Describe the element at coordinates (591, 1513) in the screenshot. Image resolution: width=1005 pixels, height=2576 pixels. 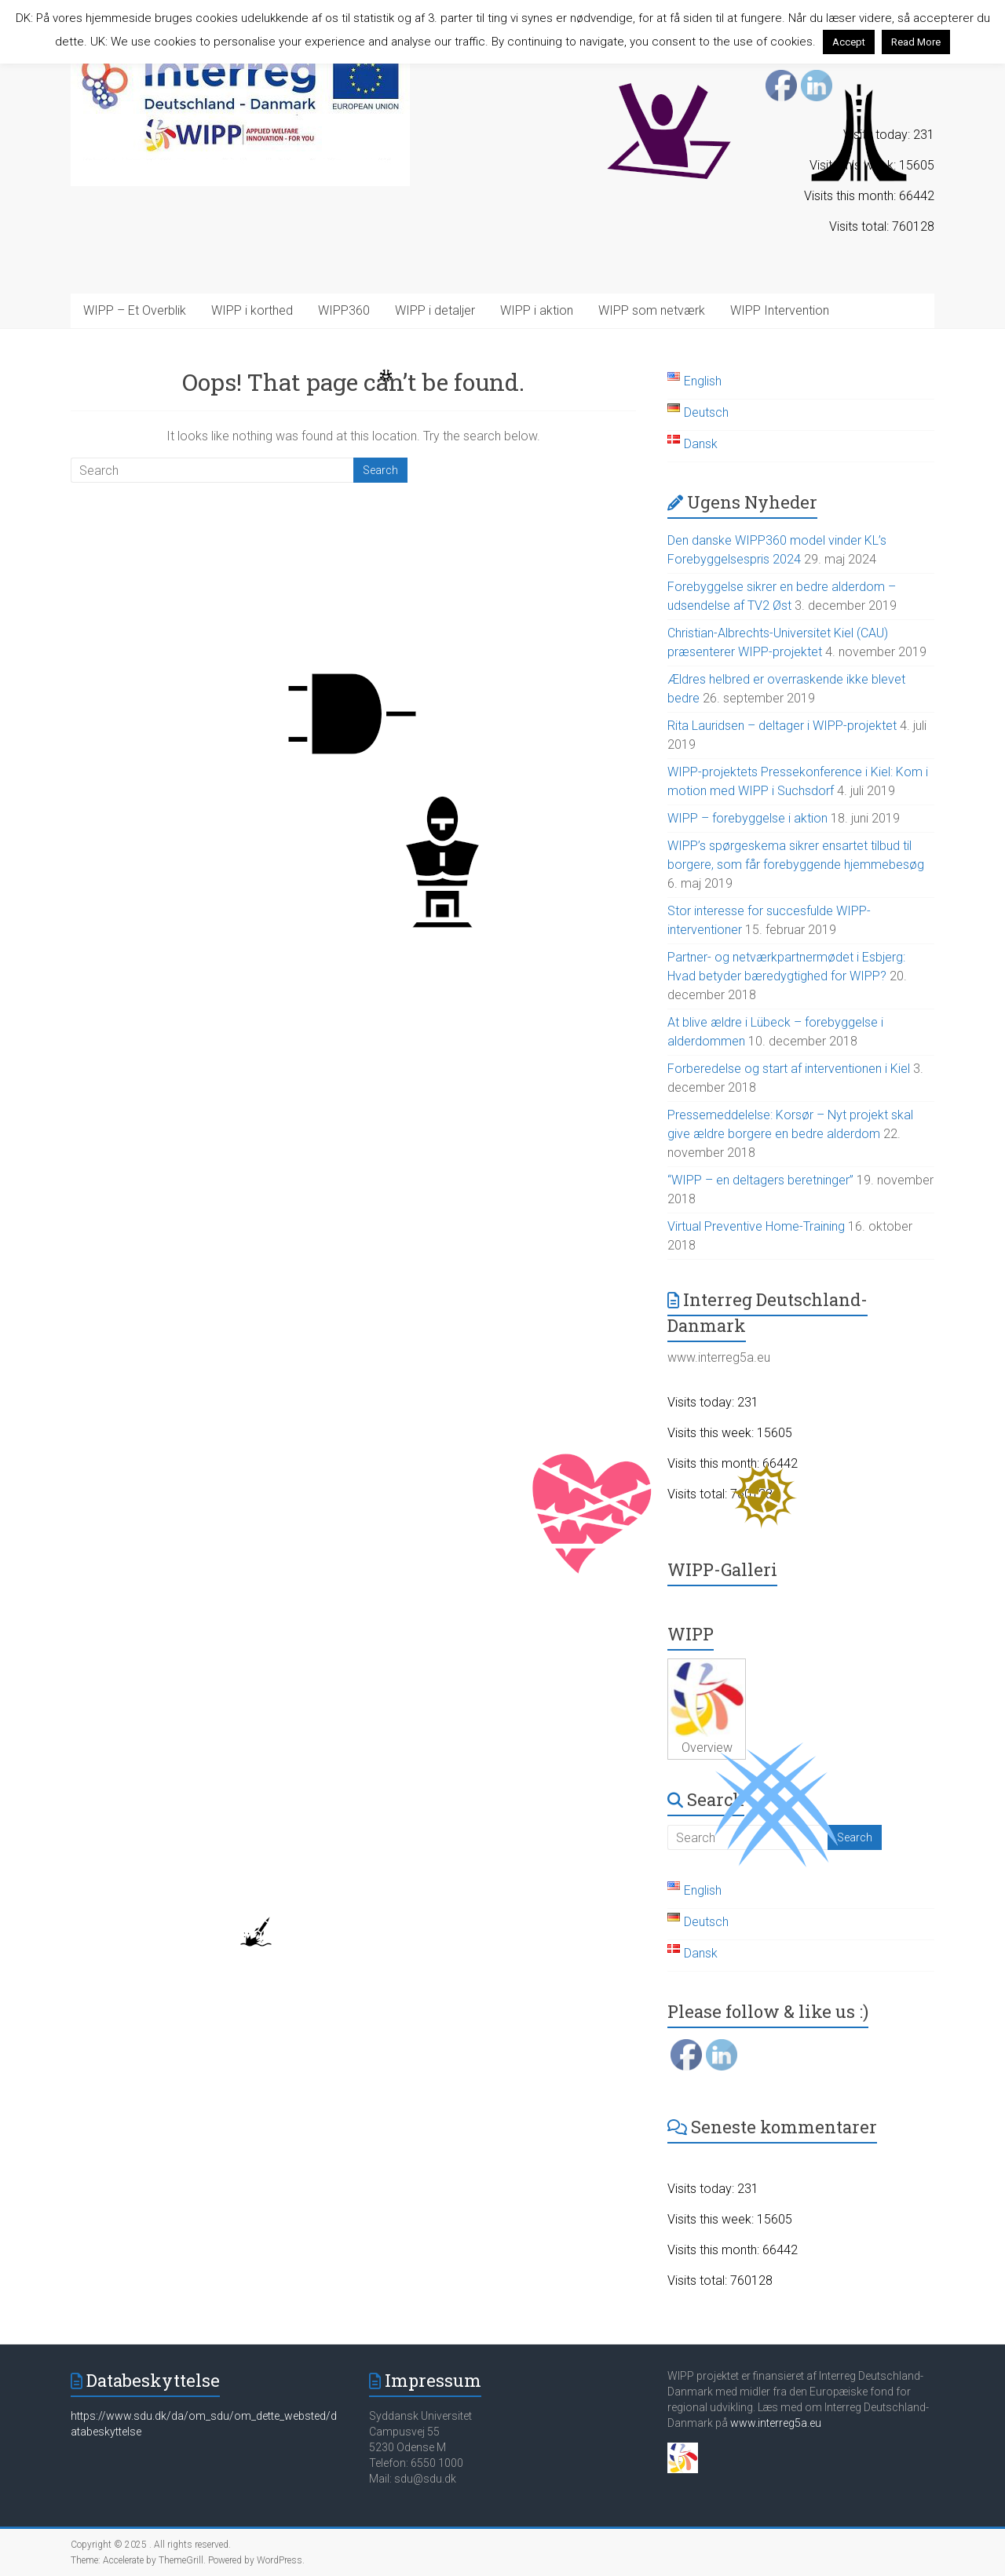
I see `indicates a healing or mending heart status` at that location.